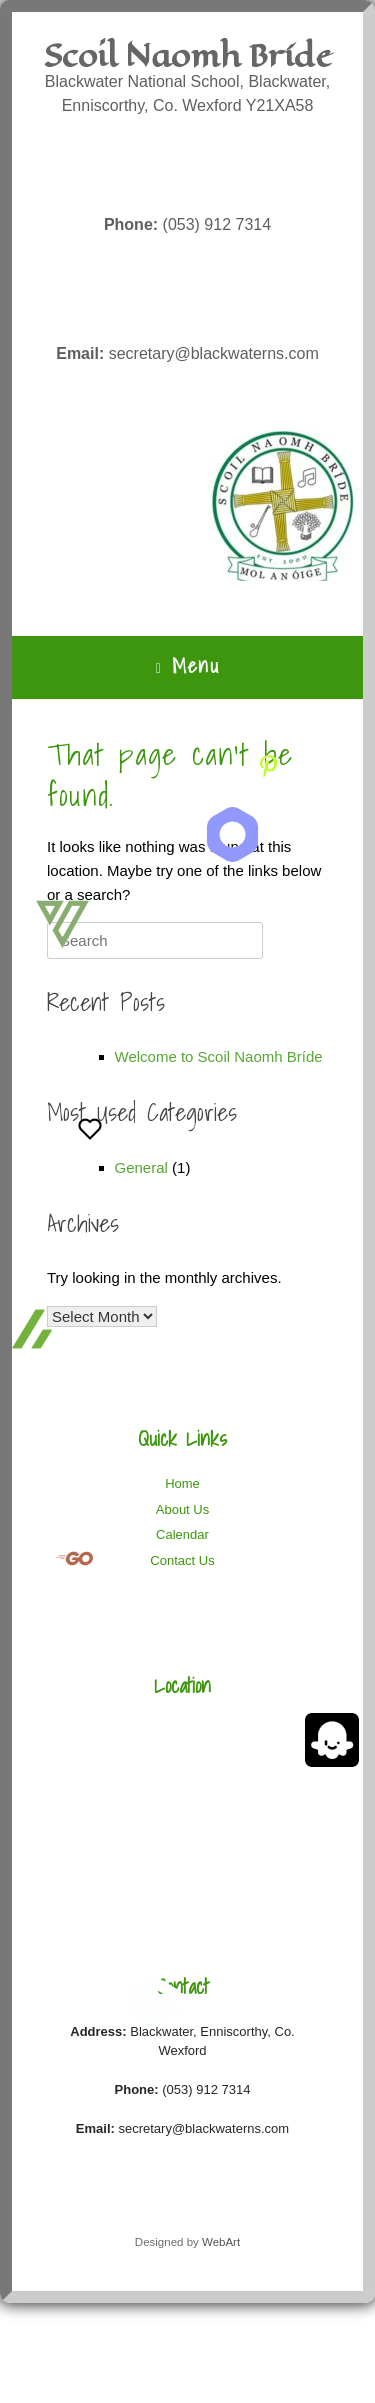 The width and height of the screenshot is (375, 2403). I want to click on go programming language logo, so click(74, 1558).